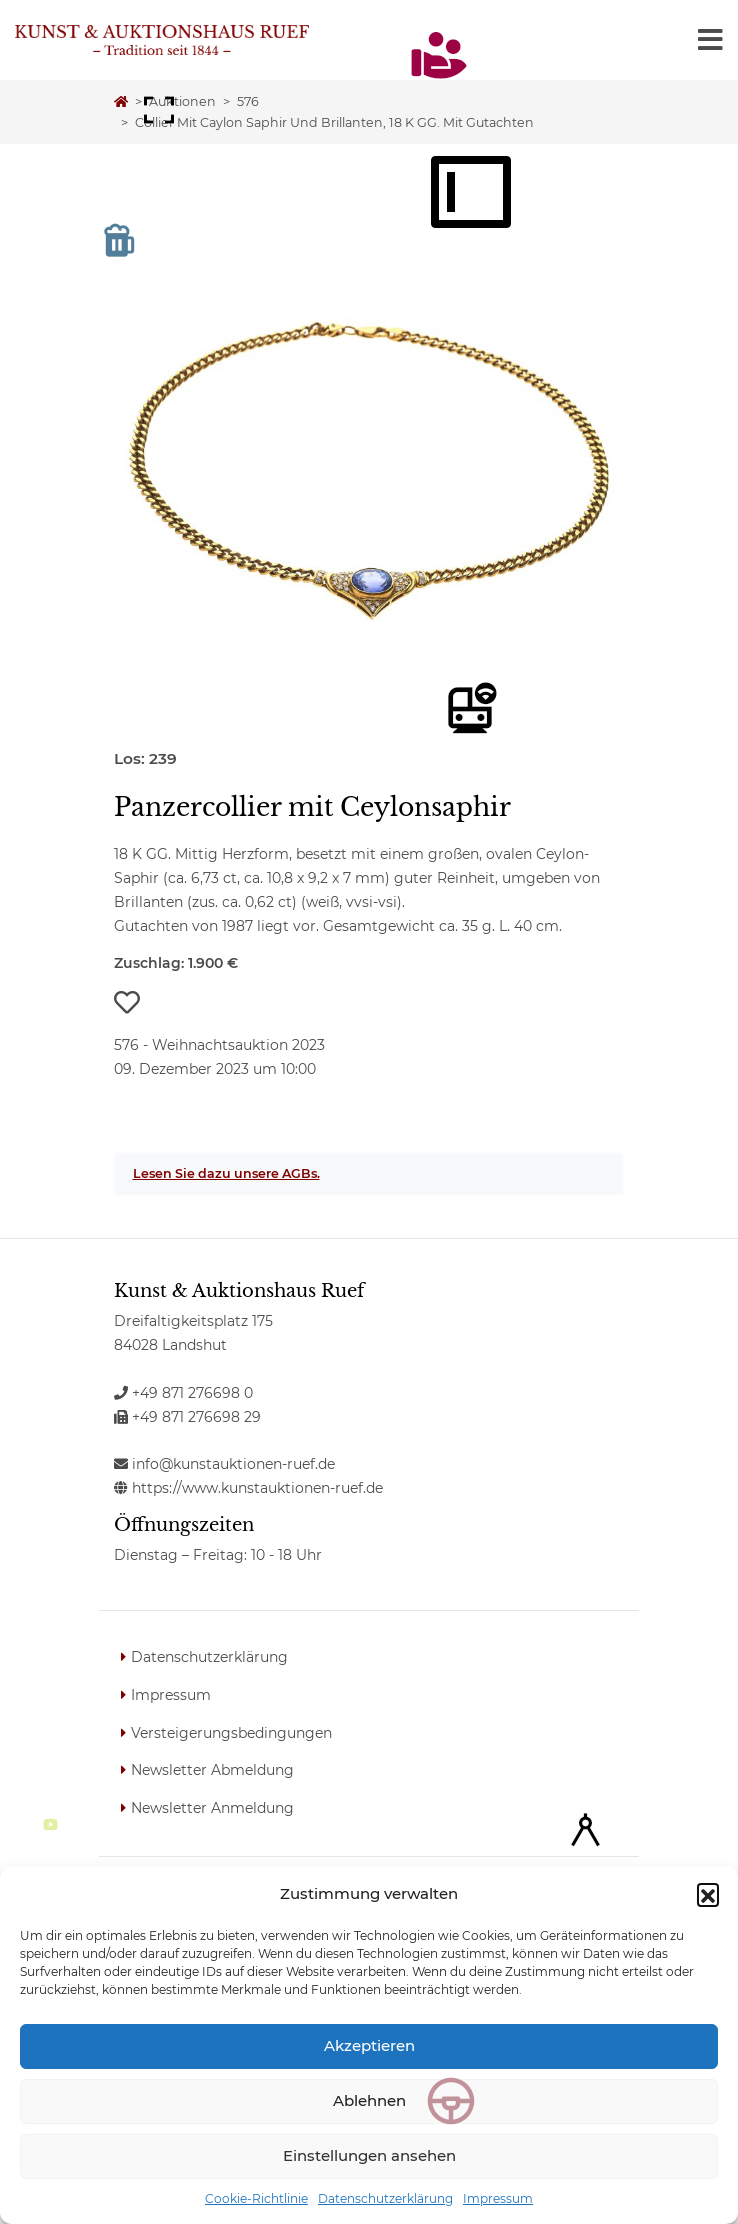 Image resolution: width=738 pixels, height=2224 pixels. Describe the element at coordinates (438, 56) in the screenshot. I see `make a payment or send money` at that location.